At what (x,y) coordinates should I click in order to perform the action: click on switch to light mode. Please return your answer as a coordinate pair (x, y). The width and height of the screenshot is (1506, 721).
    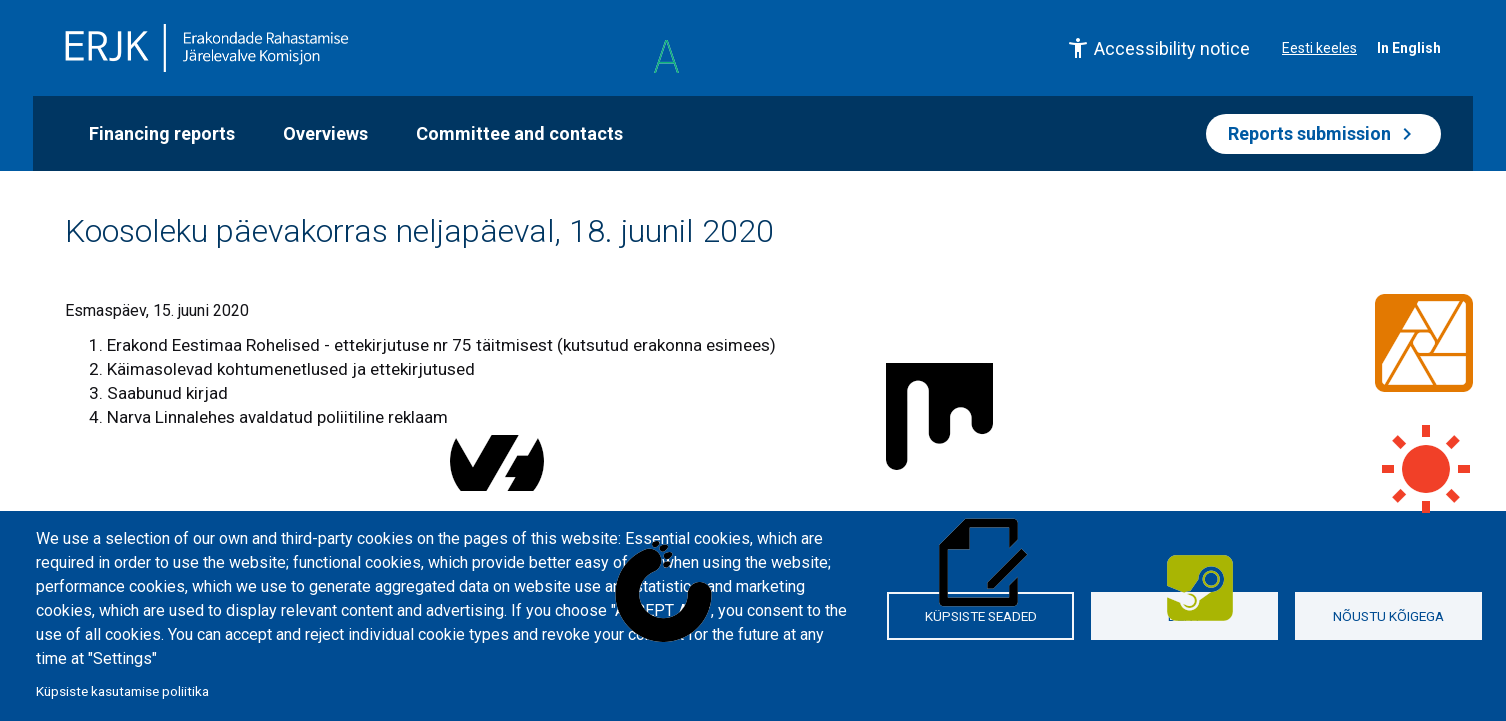
    Looking at the image, I should click on (1426, 469).